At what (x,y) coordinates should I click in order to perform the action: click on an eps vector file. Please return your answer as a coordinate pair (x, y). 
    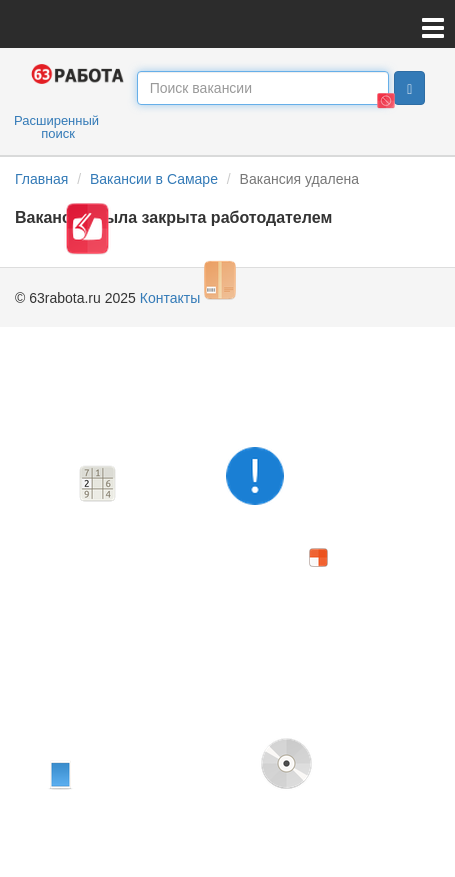
    Looking at the image, I should click on (87, 228).